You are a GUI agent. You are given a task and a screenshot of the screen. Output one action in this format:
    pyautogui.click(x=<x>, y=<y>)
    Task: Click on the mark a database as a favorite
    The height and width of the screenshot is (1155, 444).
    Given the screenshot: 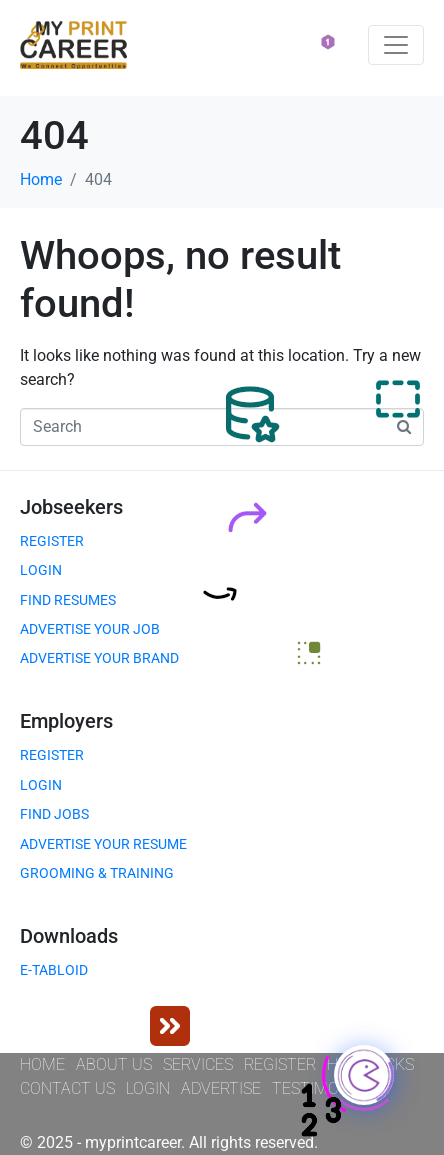 What is the action you would take?
    pyautogui.click(x=250, y=413)
    